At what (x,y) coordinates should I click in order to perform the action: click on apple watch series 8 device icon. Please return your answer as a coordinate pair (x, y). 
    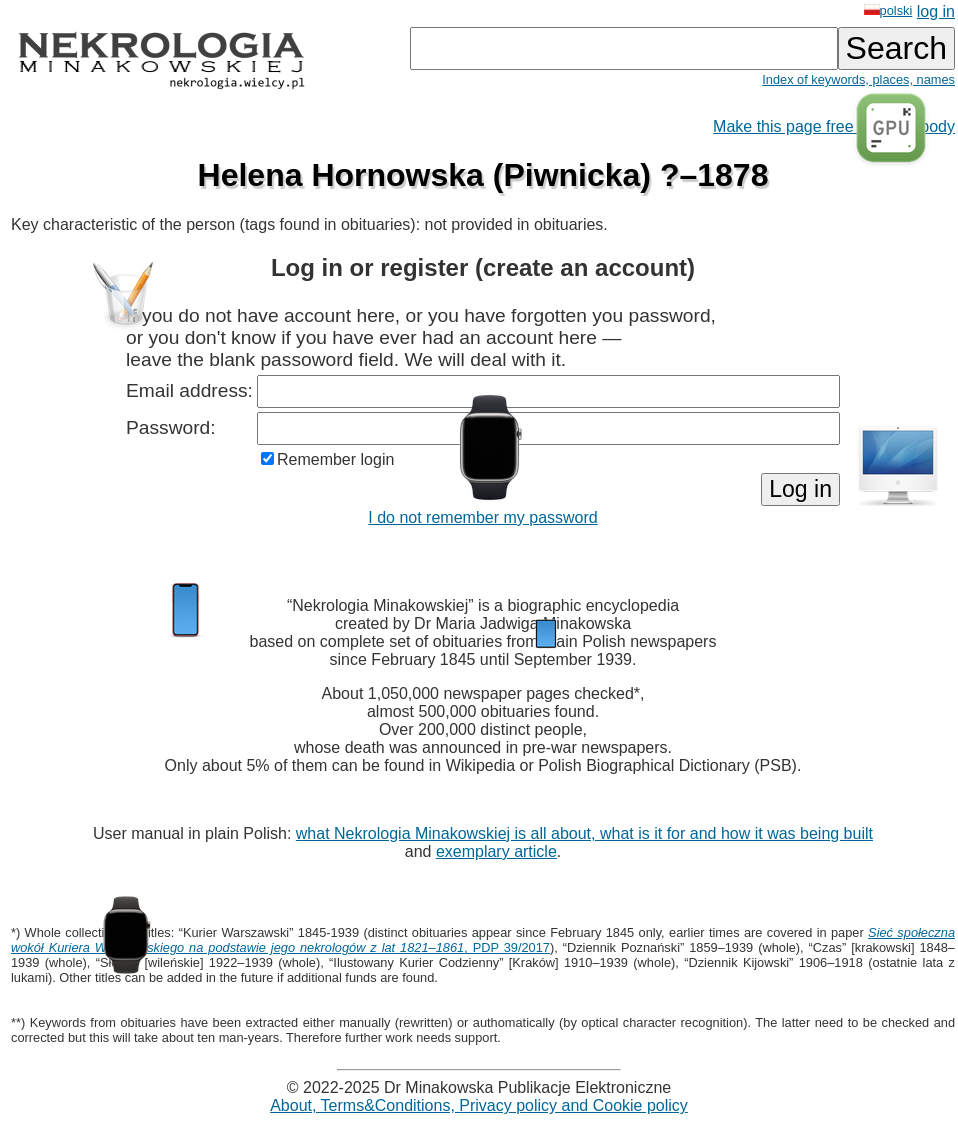
    Looking at the image, I should click on (489, 447).